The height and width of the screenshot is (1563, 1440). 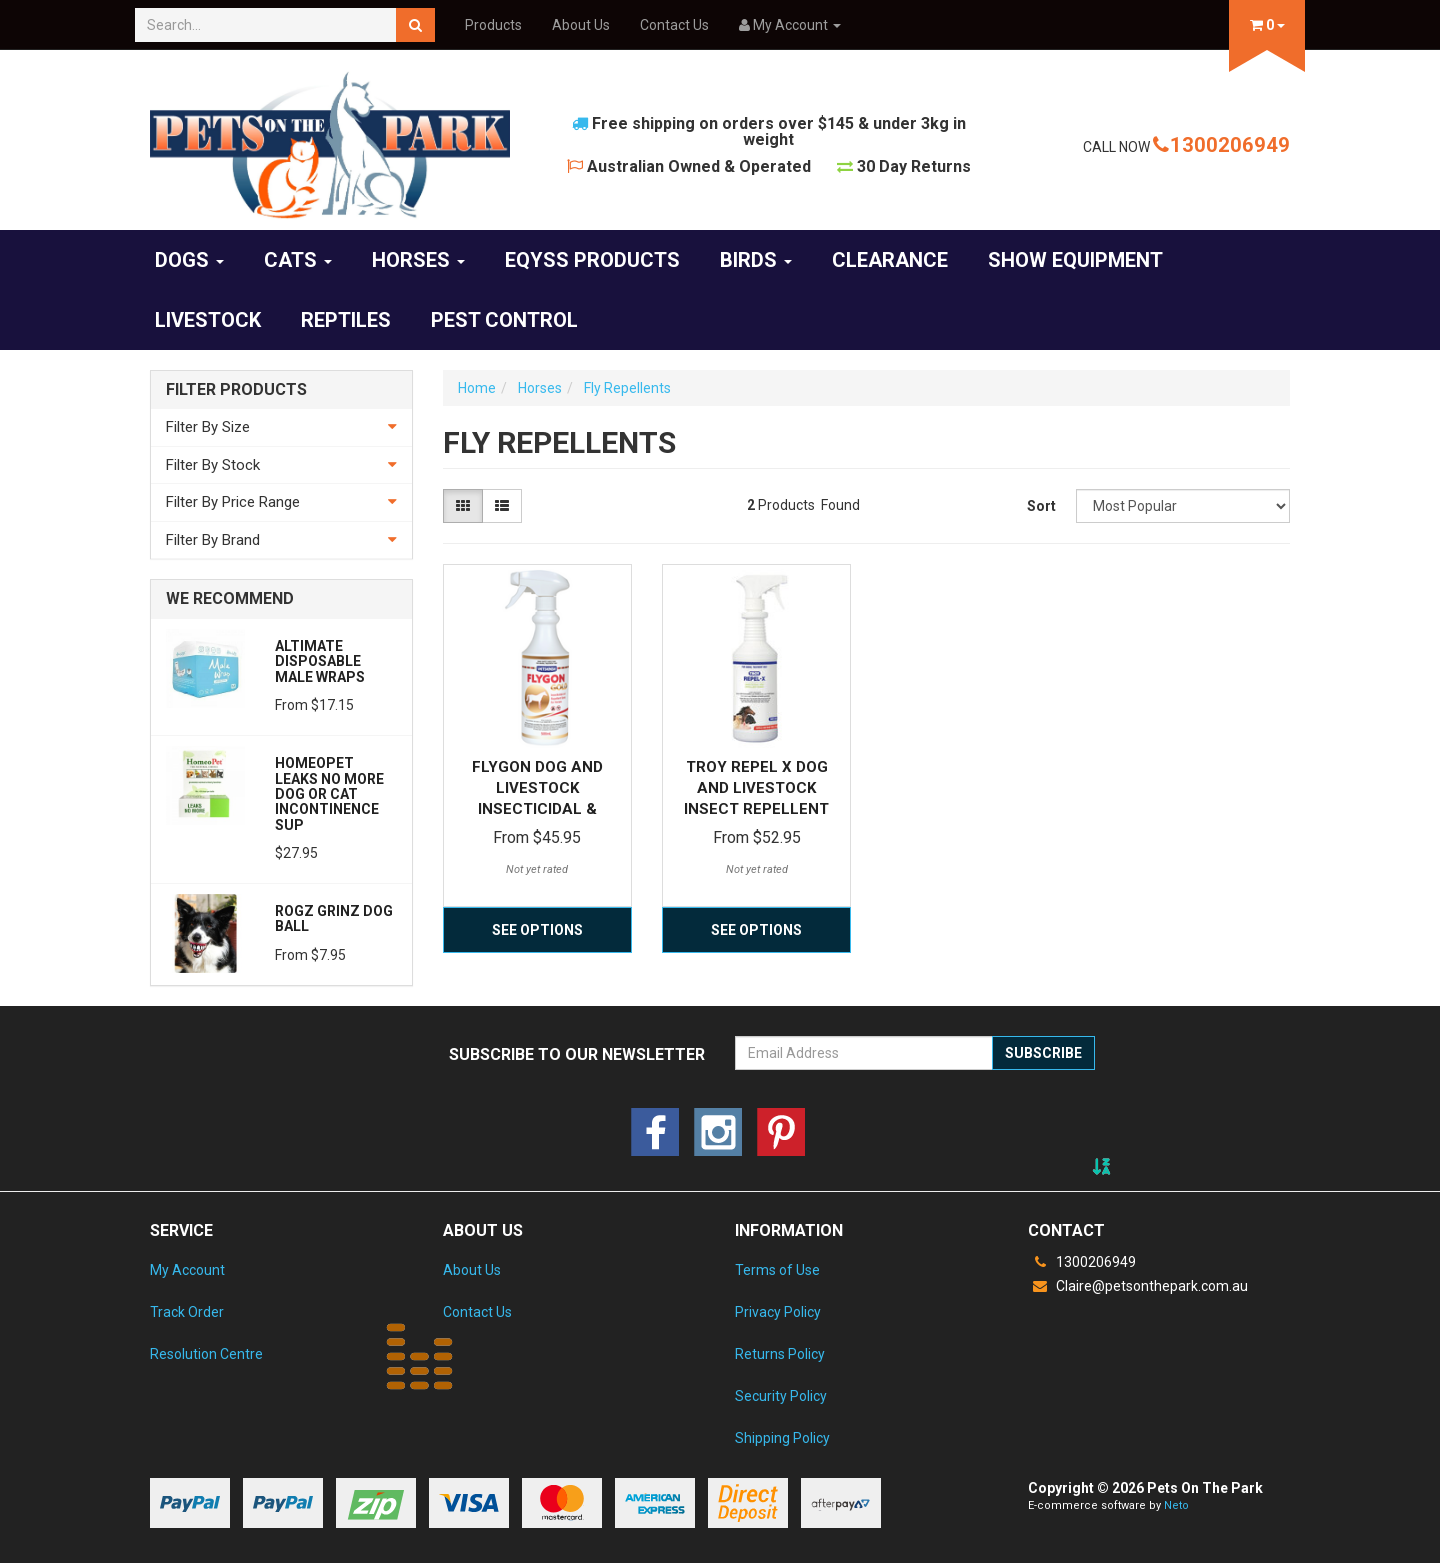 I want to click on sort items alphabetically from Z to A, so click(x=1101, y=1166).